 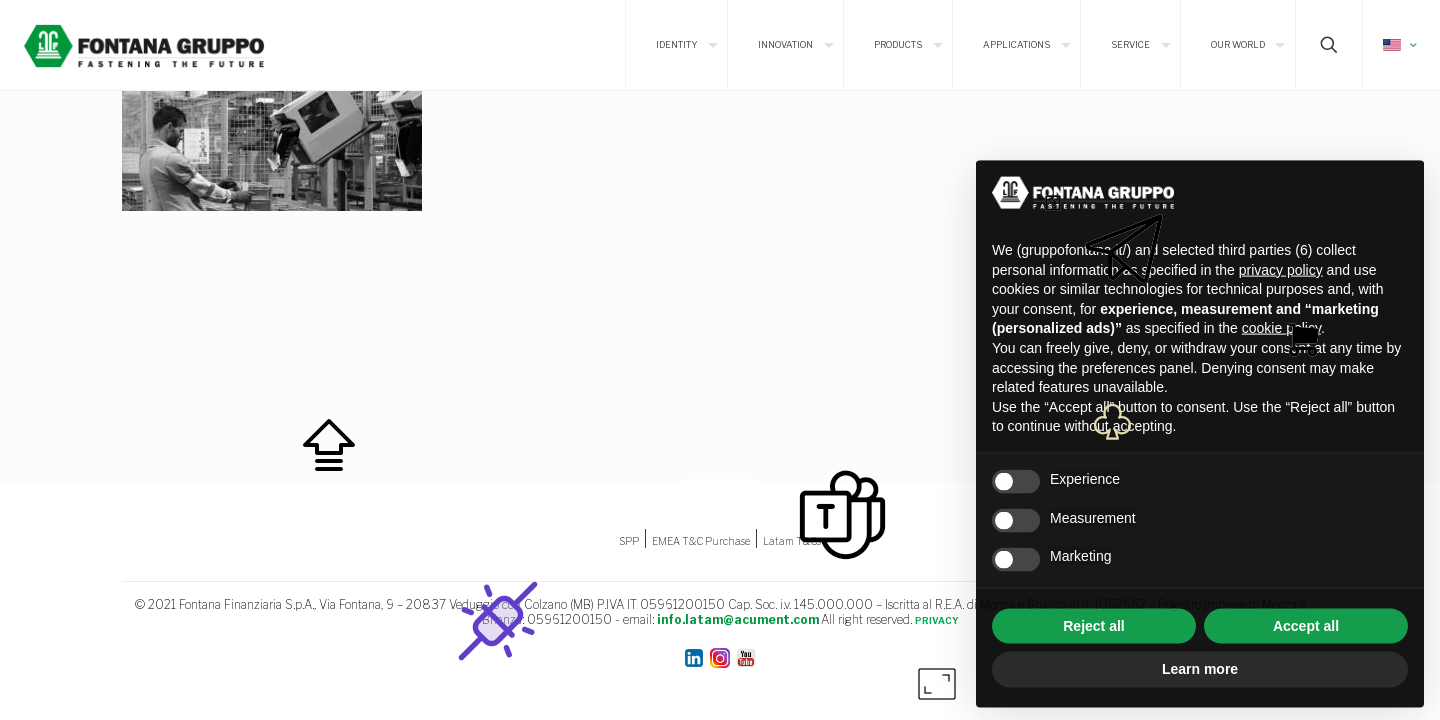 I want to click on indicates an active connection or paired devices, so click(x=498, y=621).